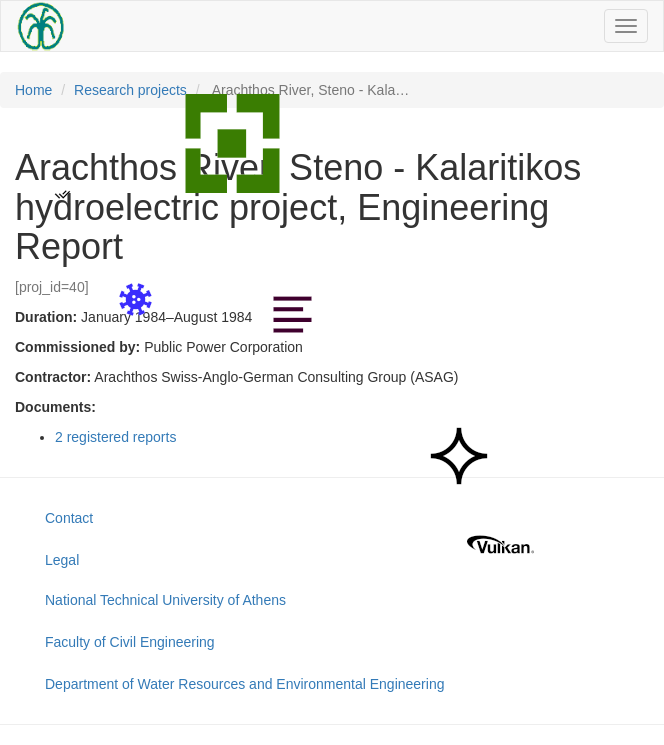 The width and height of the screenshot is (664, 745). Describe the element at coordinates (292, 313) in the screenshot. I see `align text to the left` at that location.